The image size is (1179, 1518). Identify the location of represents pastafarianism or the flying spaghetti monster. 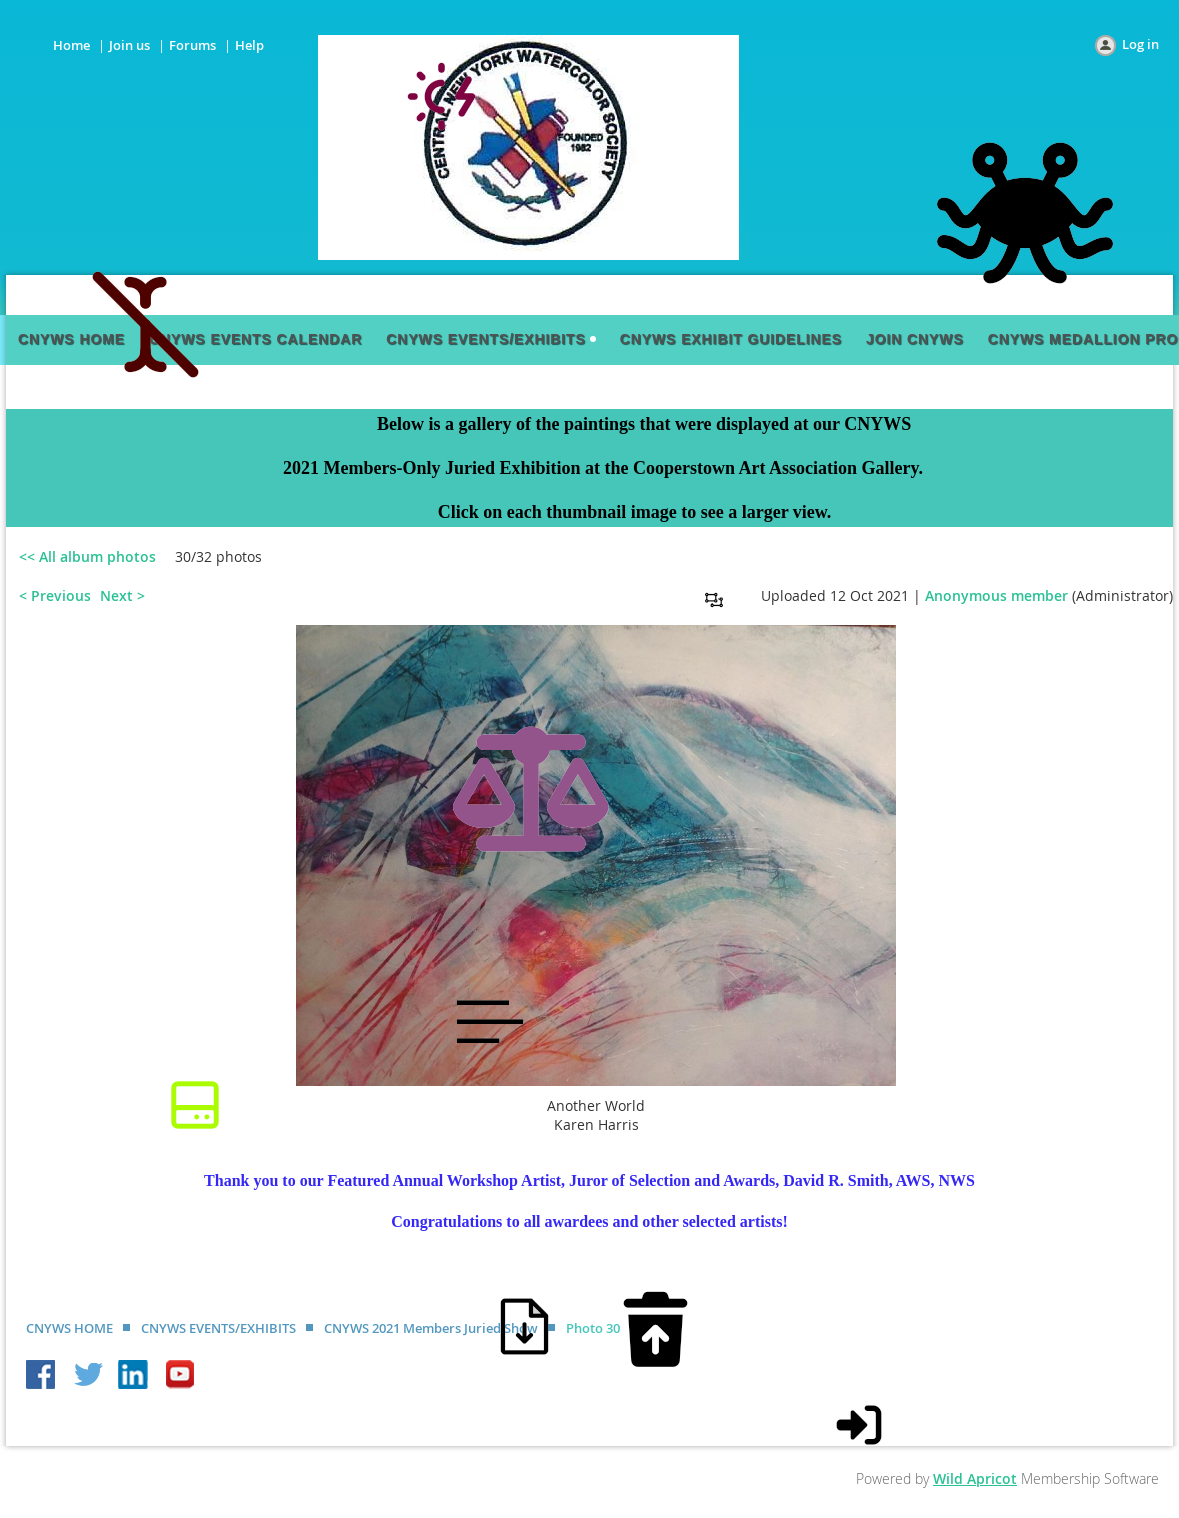
(1025, 213).